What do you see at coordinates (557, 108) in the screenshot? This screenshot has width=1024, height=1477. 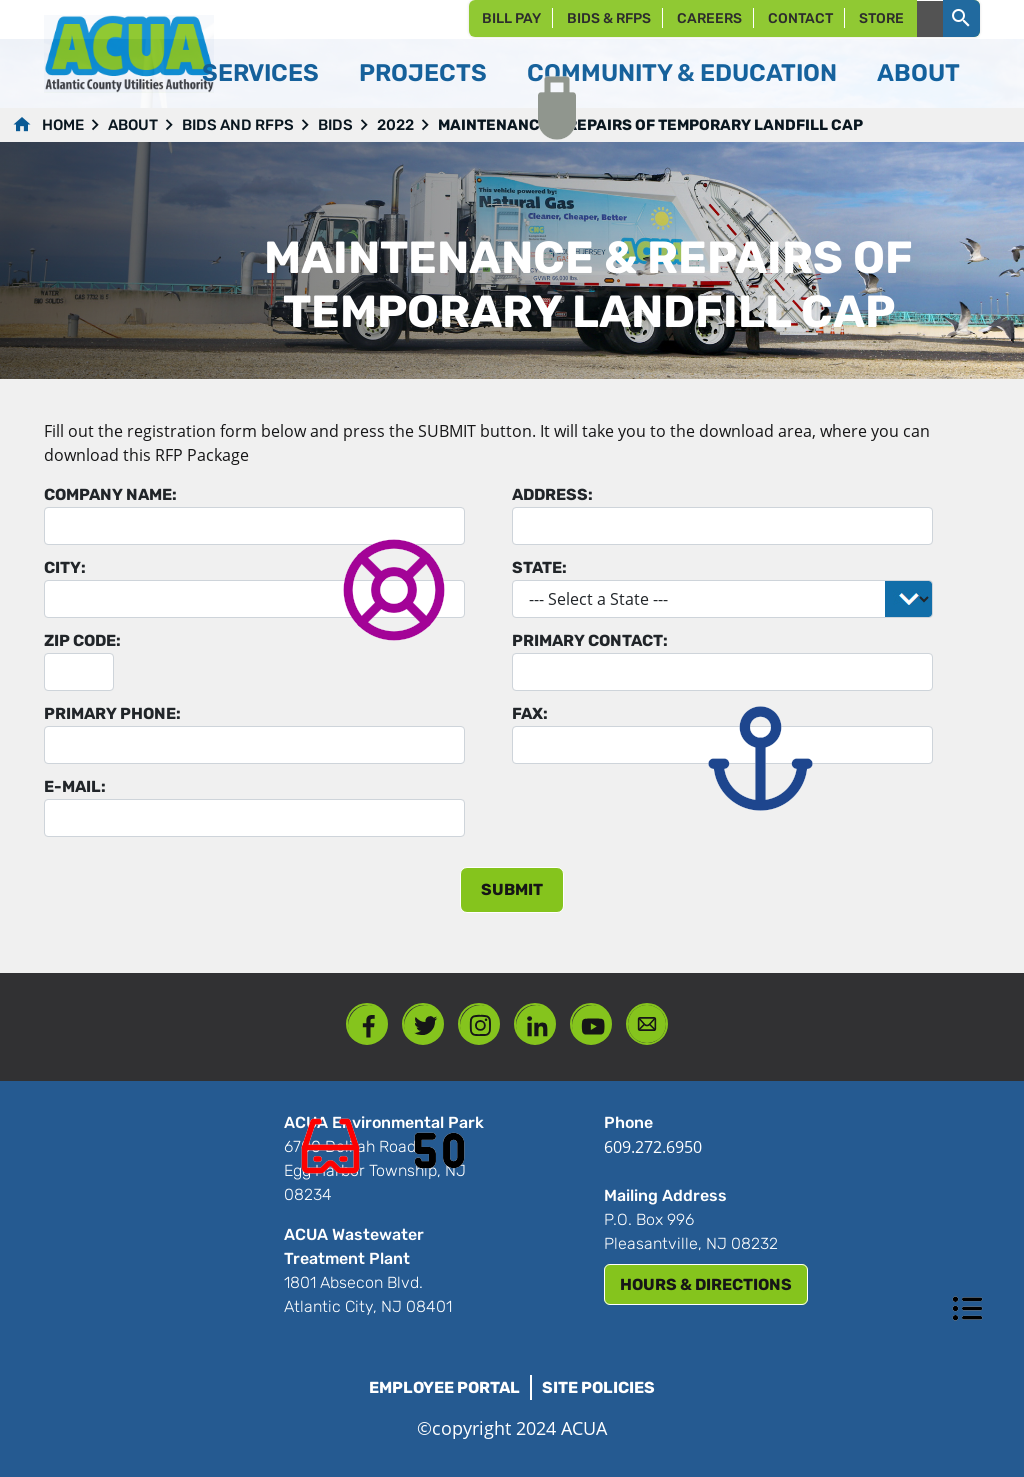 I see `connect a USB device` at bounding box center [557, 108].